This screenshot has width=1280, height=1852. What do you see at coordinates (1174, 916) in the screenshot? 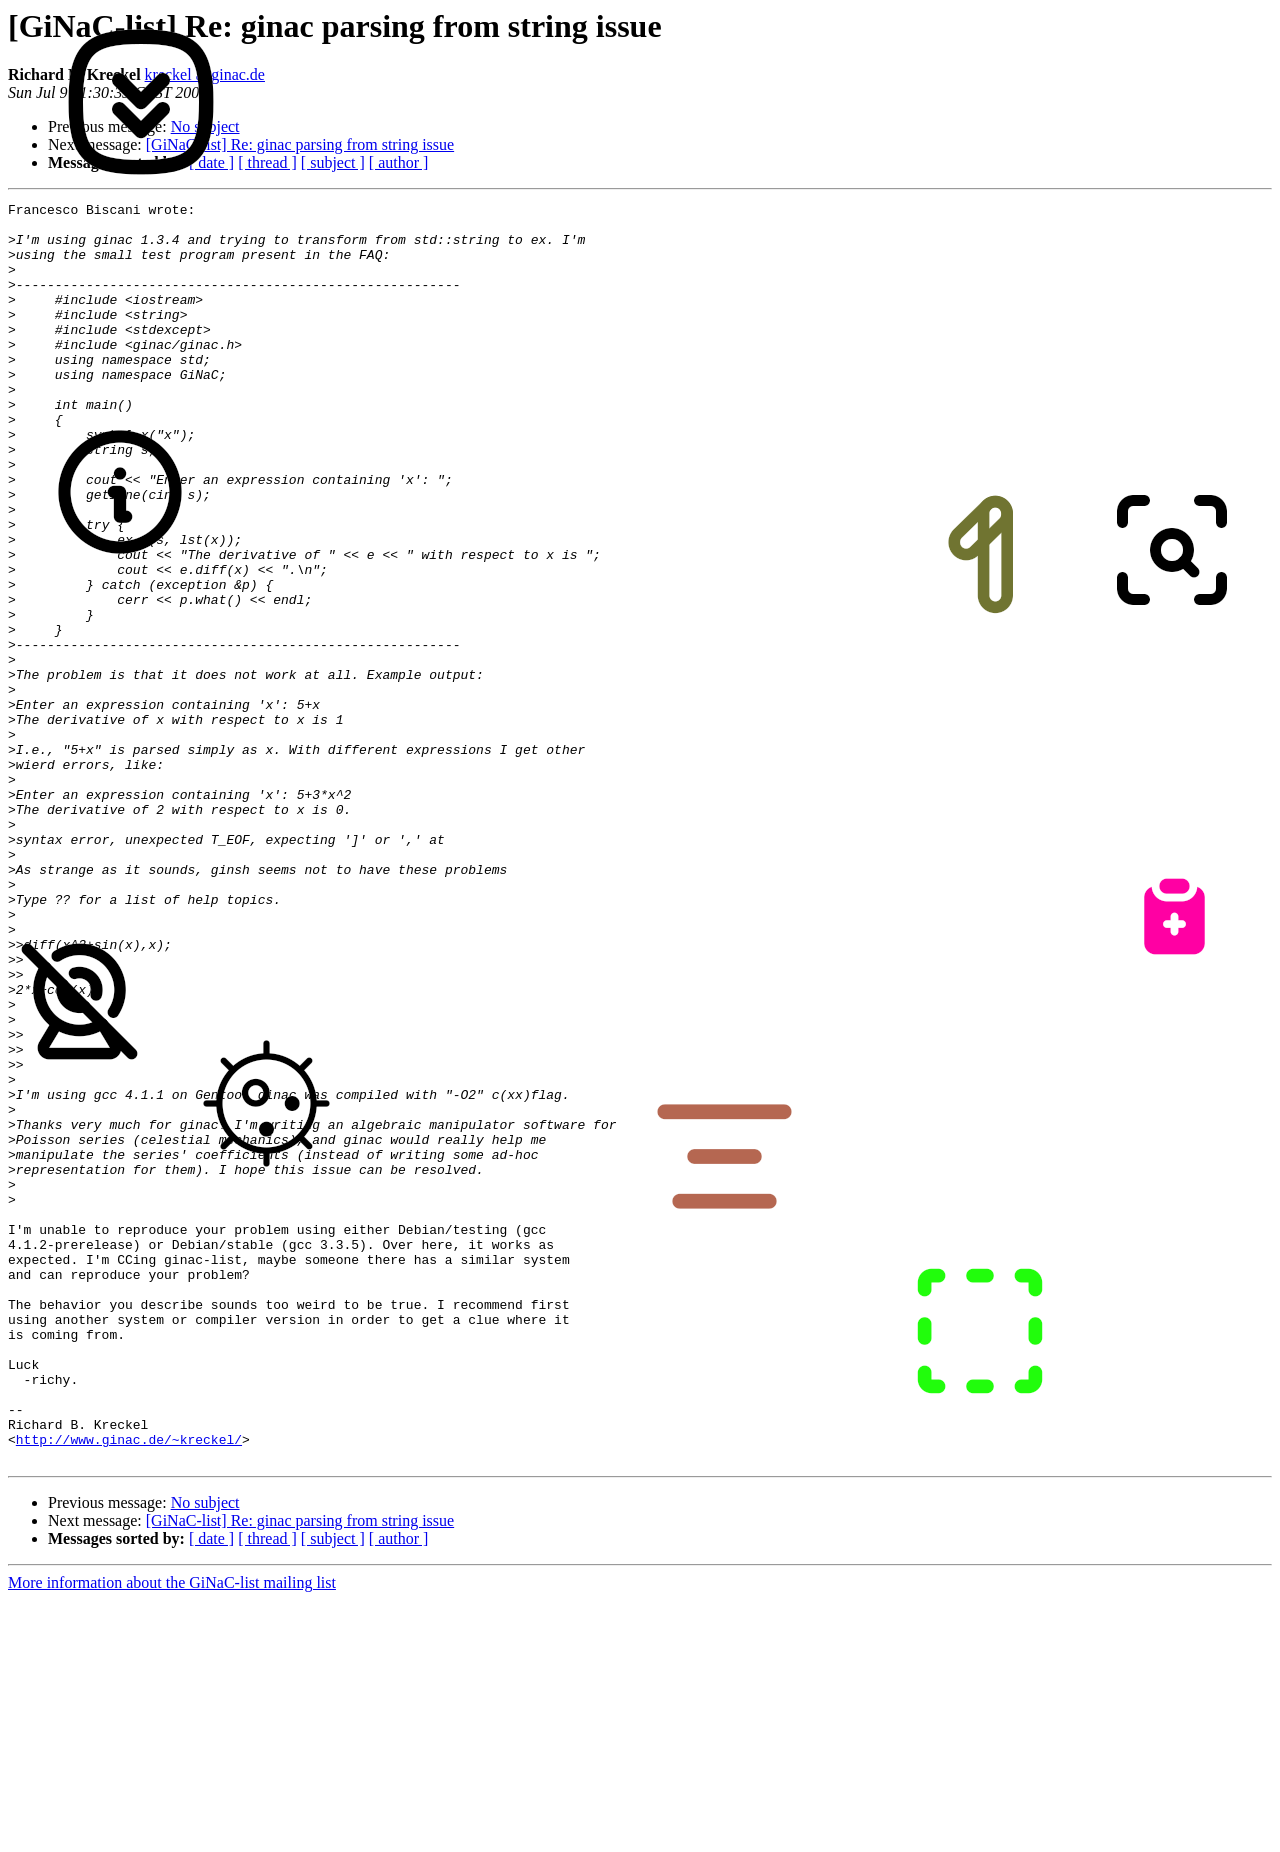
I see `add new item to clipboard` at bounding box center [1174, 916].